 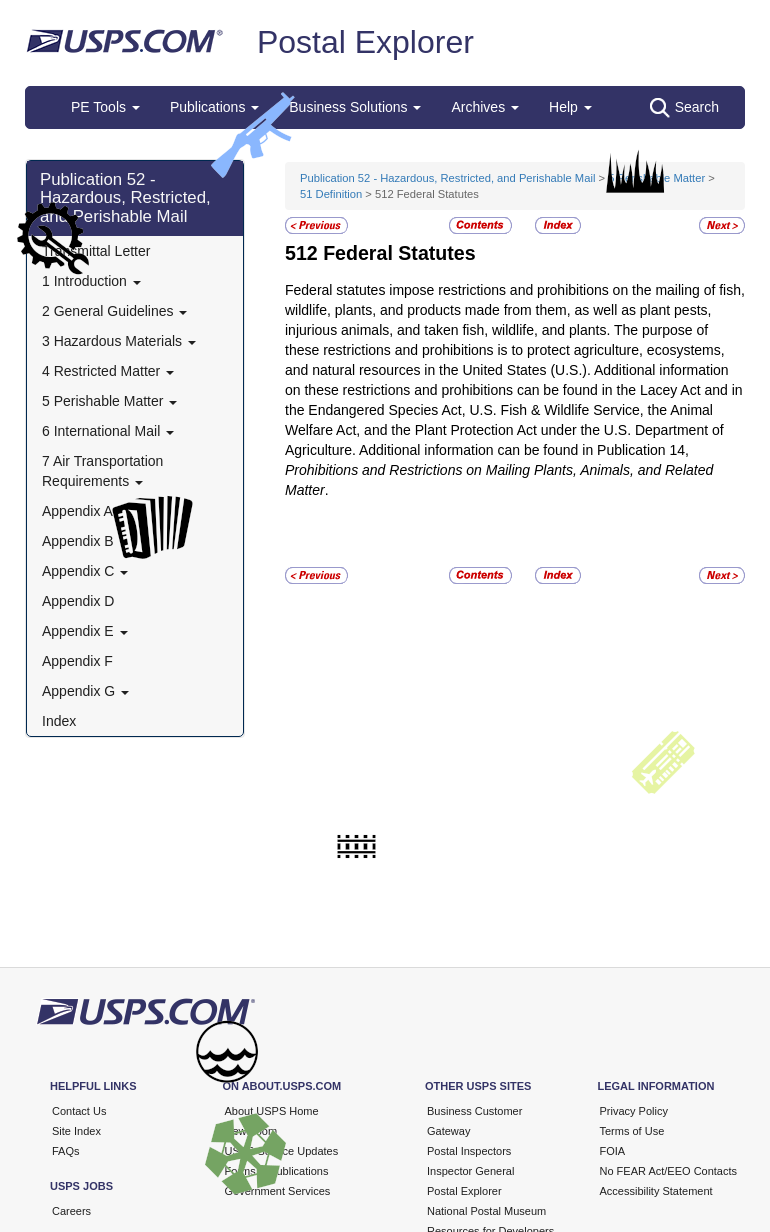 What do you see at coordinates (246, 1154) in the screenshot?
I see `activate cold or freeze mode` at bounding box center [246, 1154].